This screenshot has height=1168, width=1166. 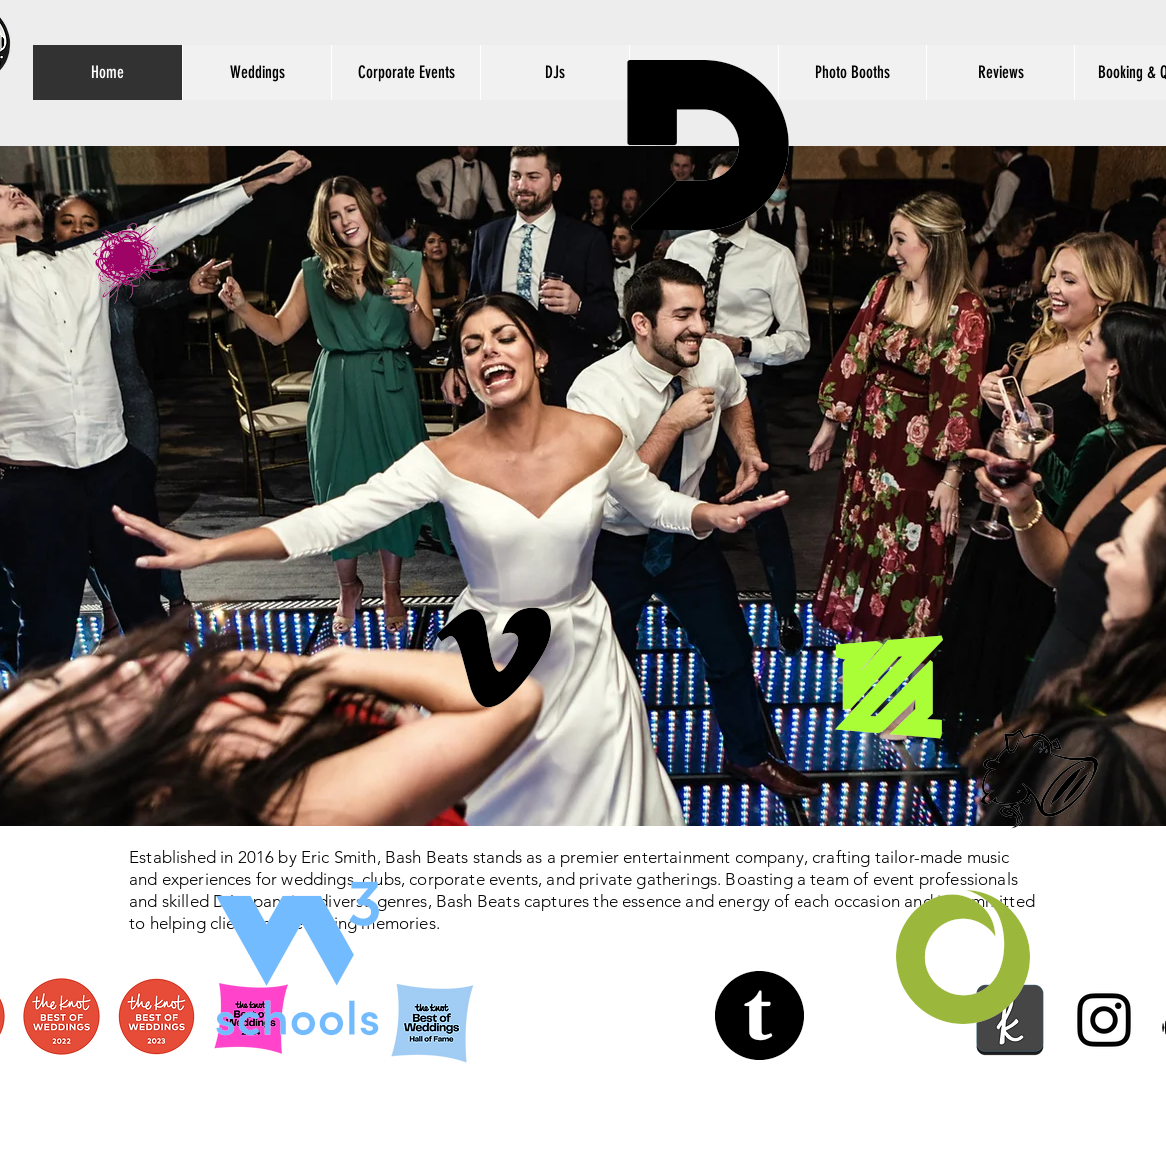 What do you see at coordinates (297, 958) in the screenshot?
I see `visit W3Schools website` at bounding box center [297, 958].